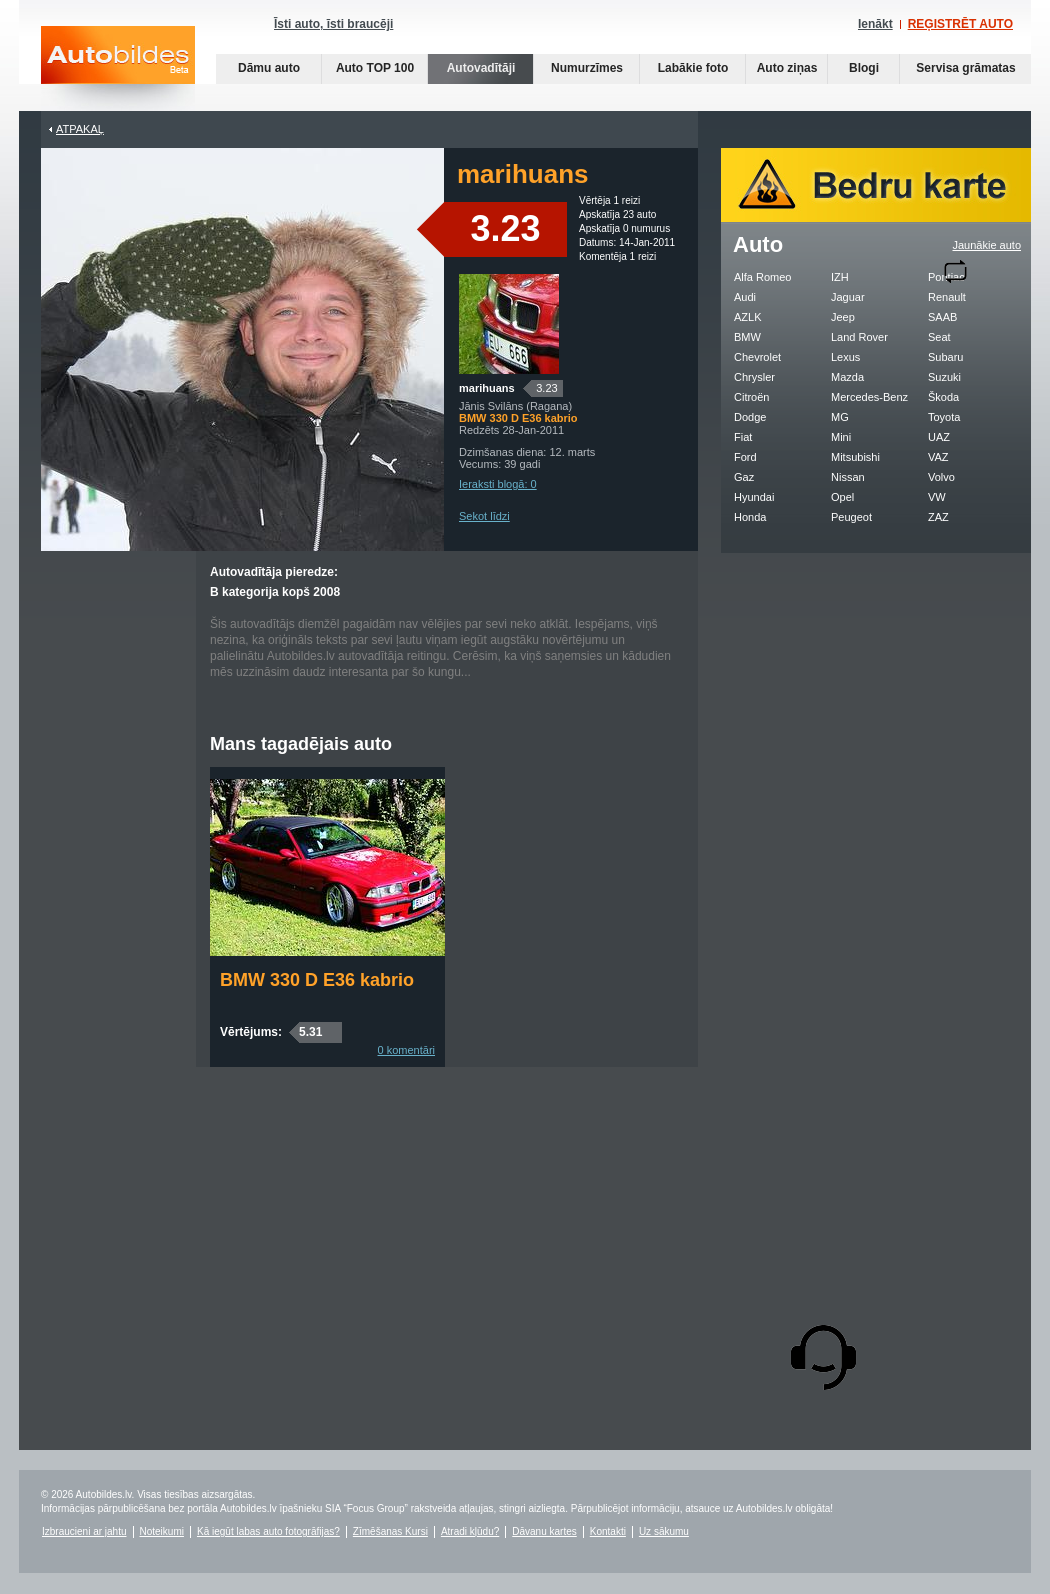 The height and width of the screenshot is (1594, 1050). What do you see at coordinates (823, 1357) in the screenshot?
I see `contact customer support` at bounding box center [823, 1357].